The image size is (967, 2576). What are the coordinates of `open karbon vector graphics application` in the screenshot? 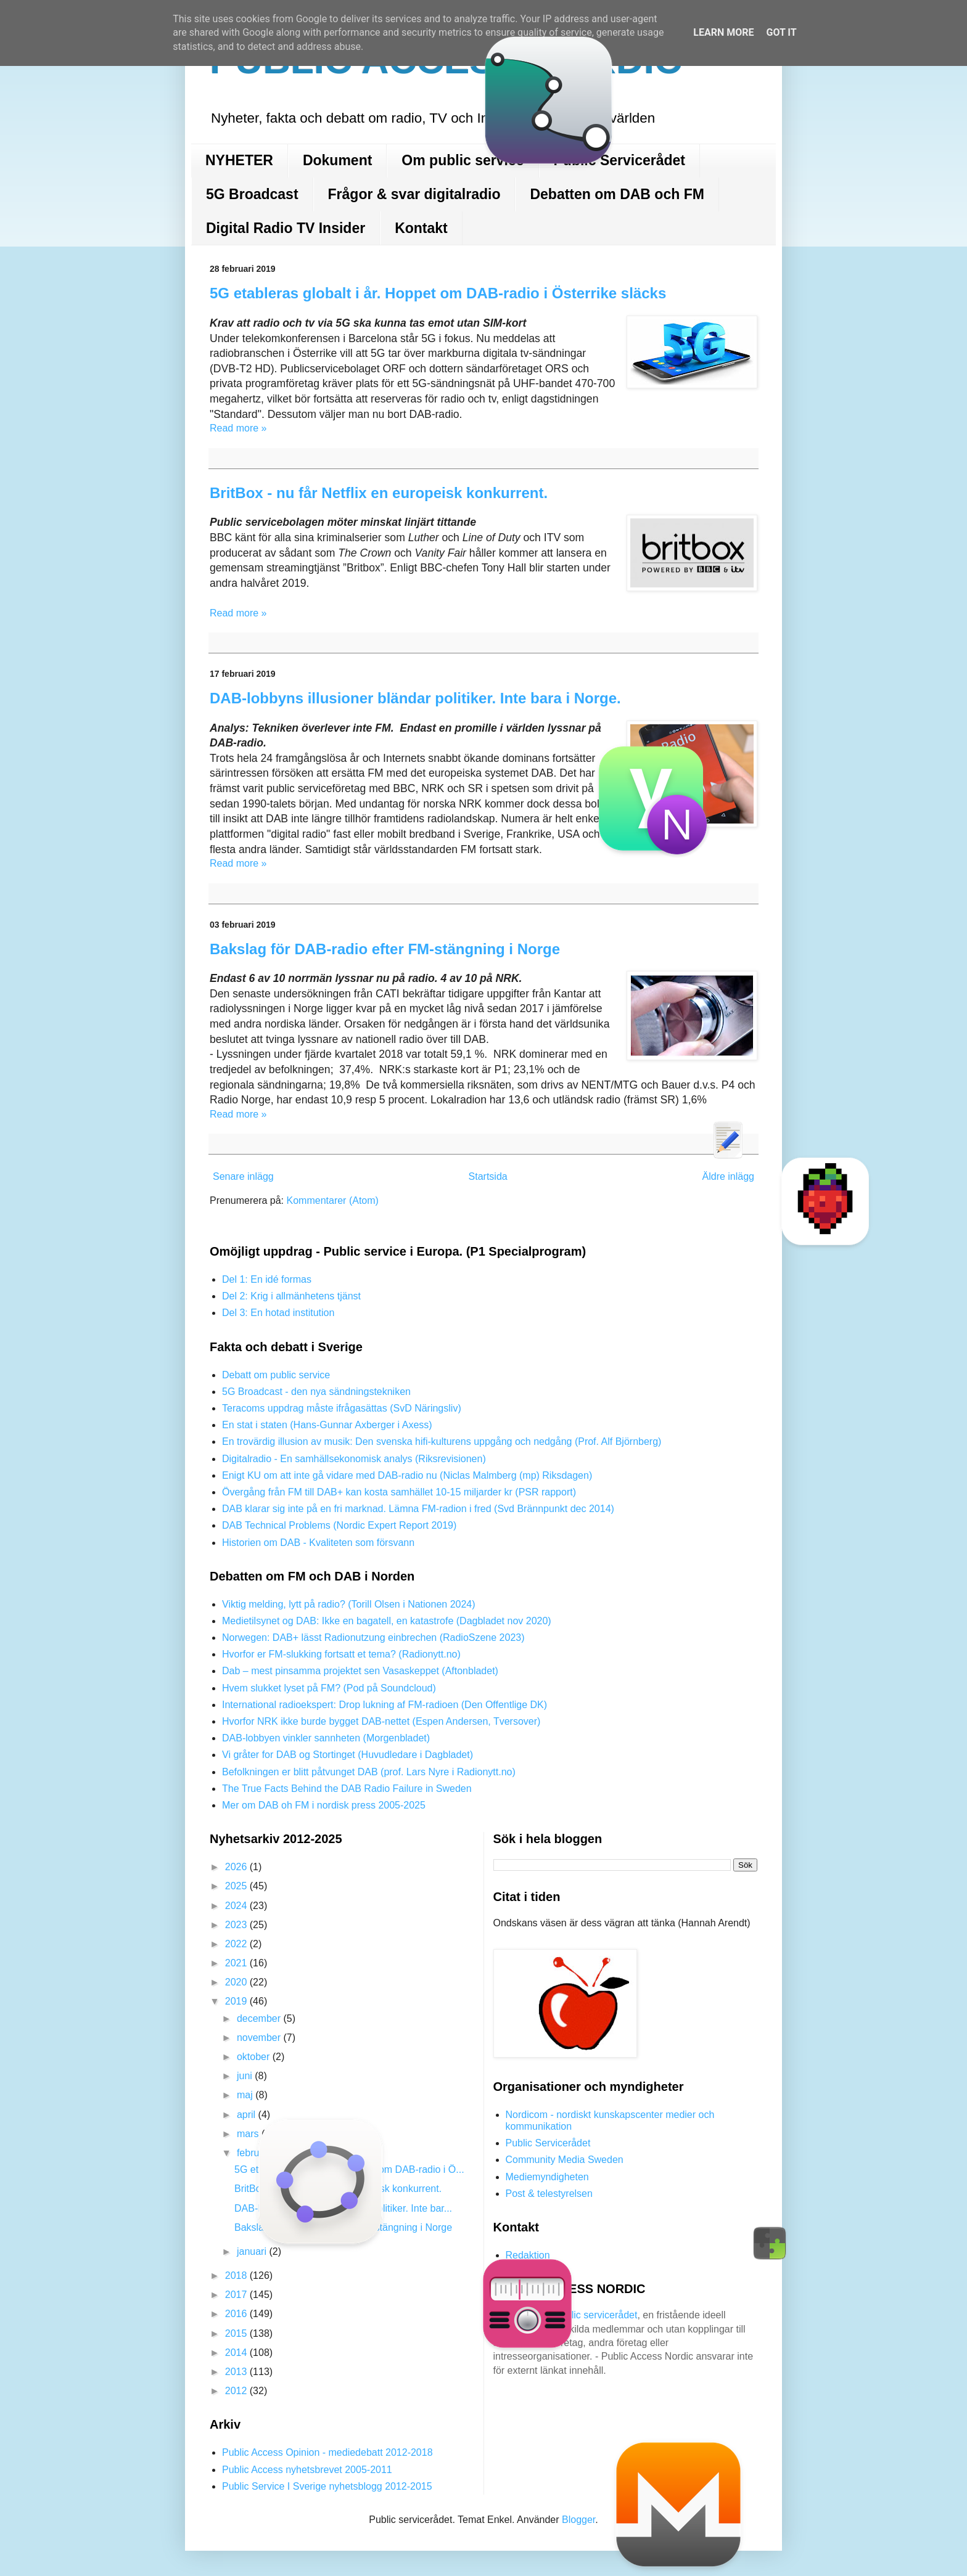 It's located at (548, 100).